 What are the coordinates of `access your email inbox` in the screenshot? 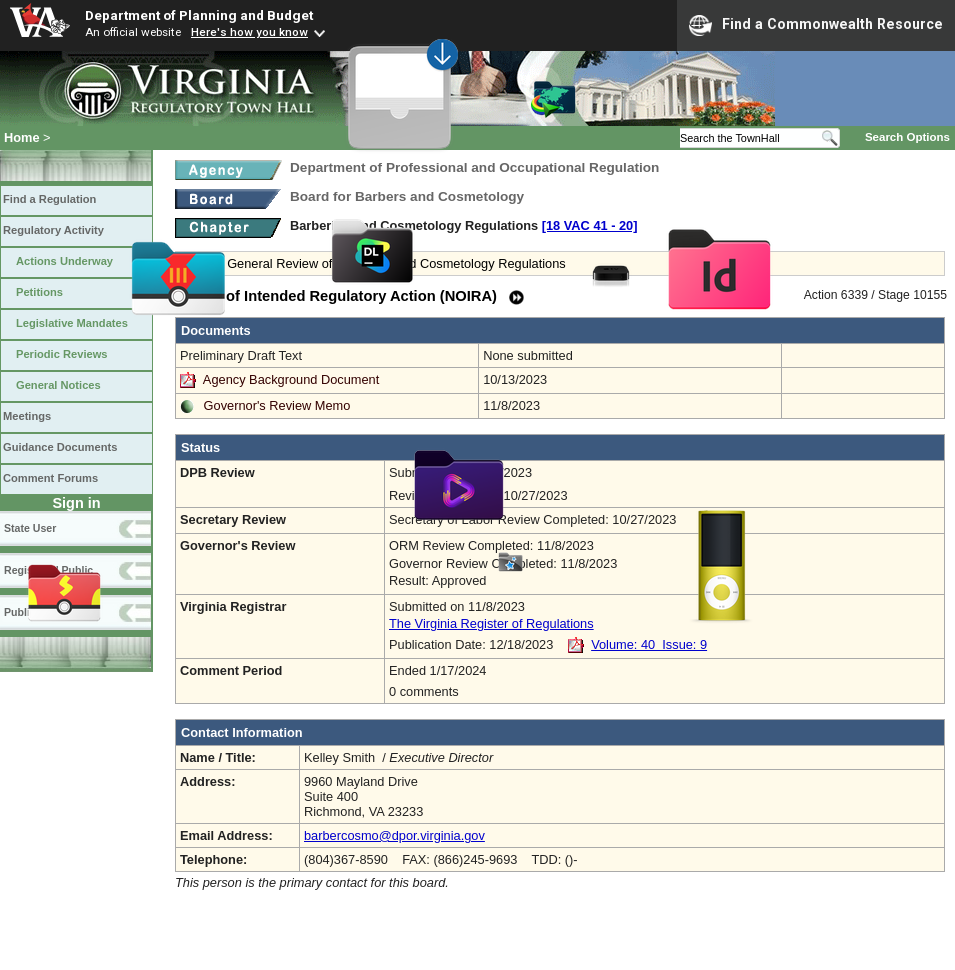 It's located at (399, 97).